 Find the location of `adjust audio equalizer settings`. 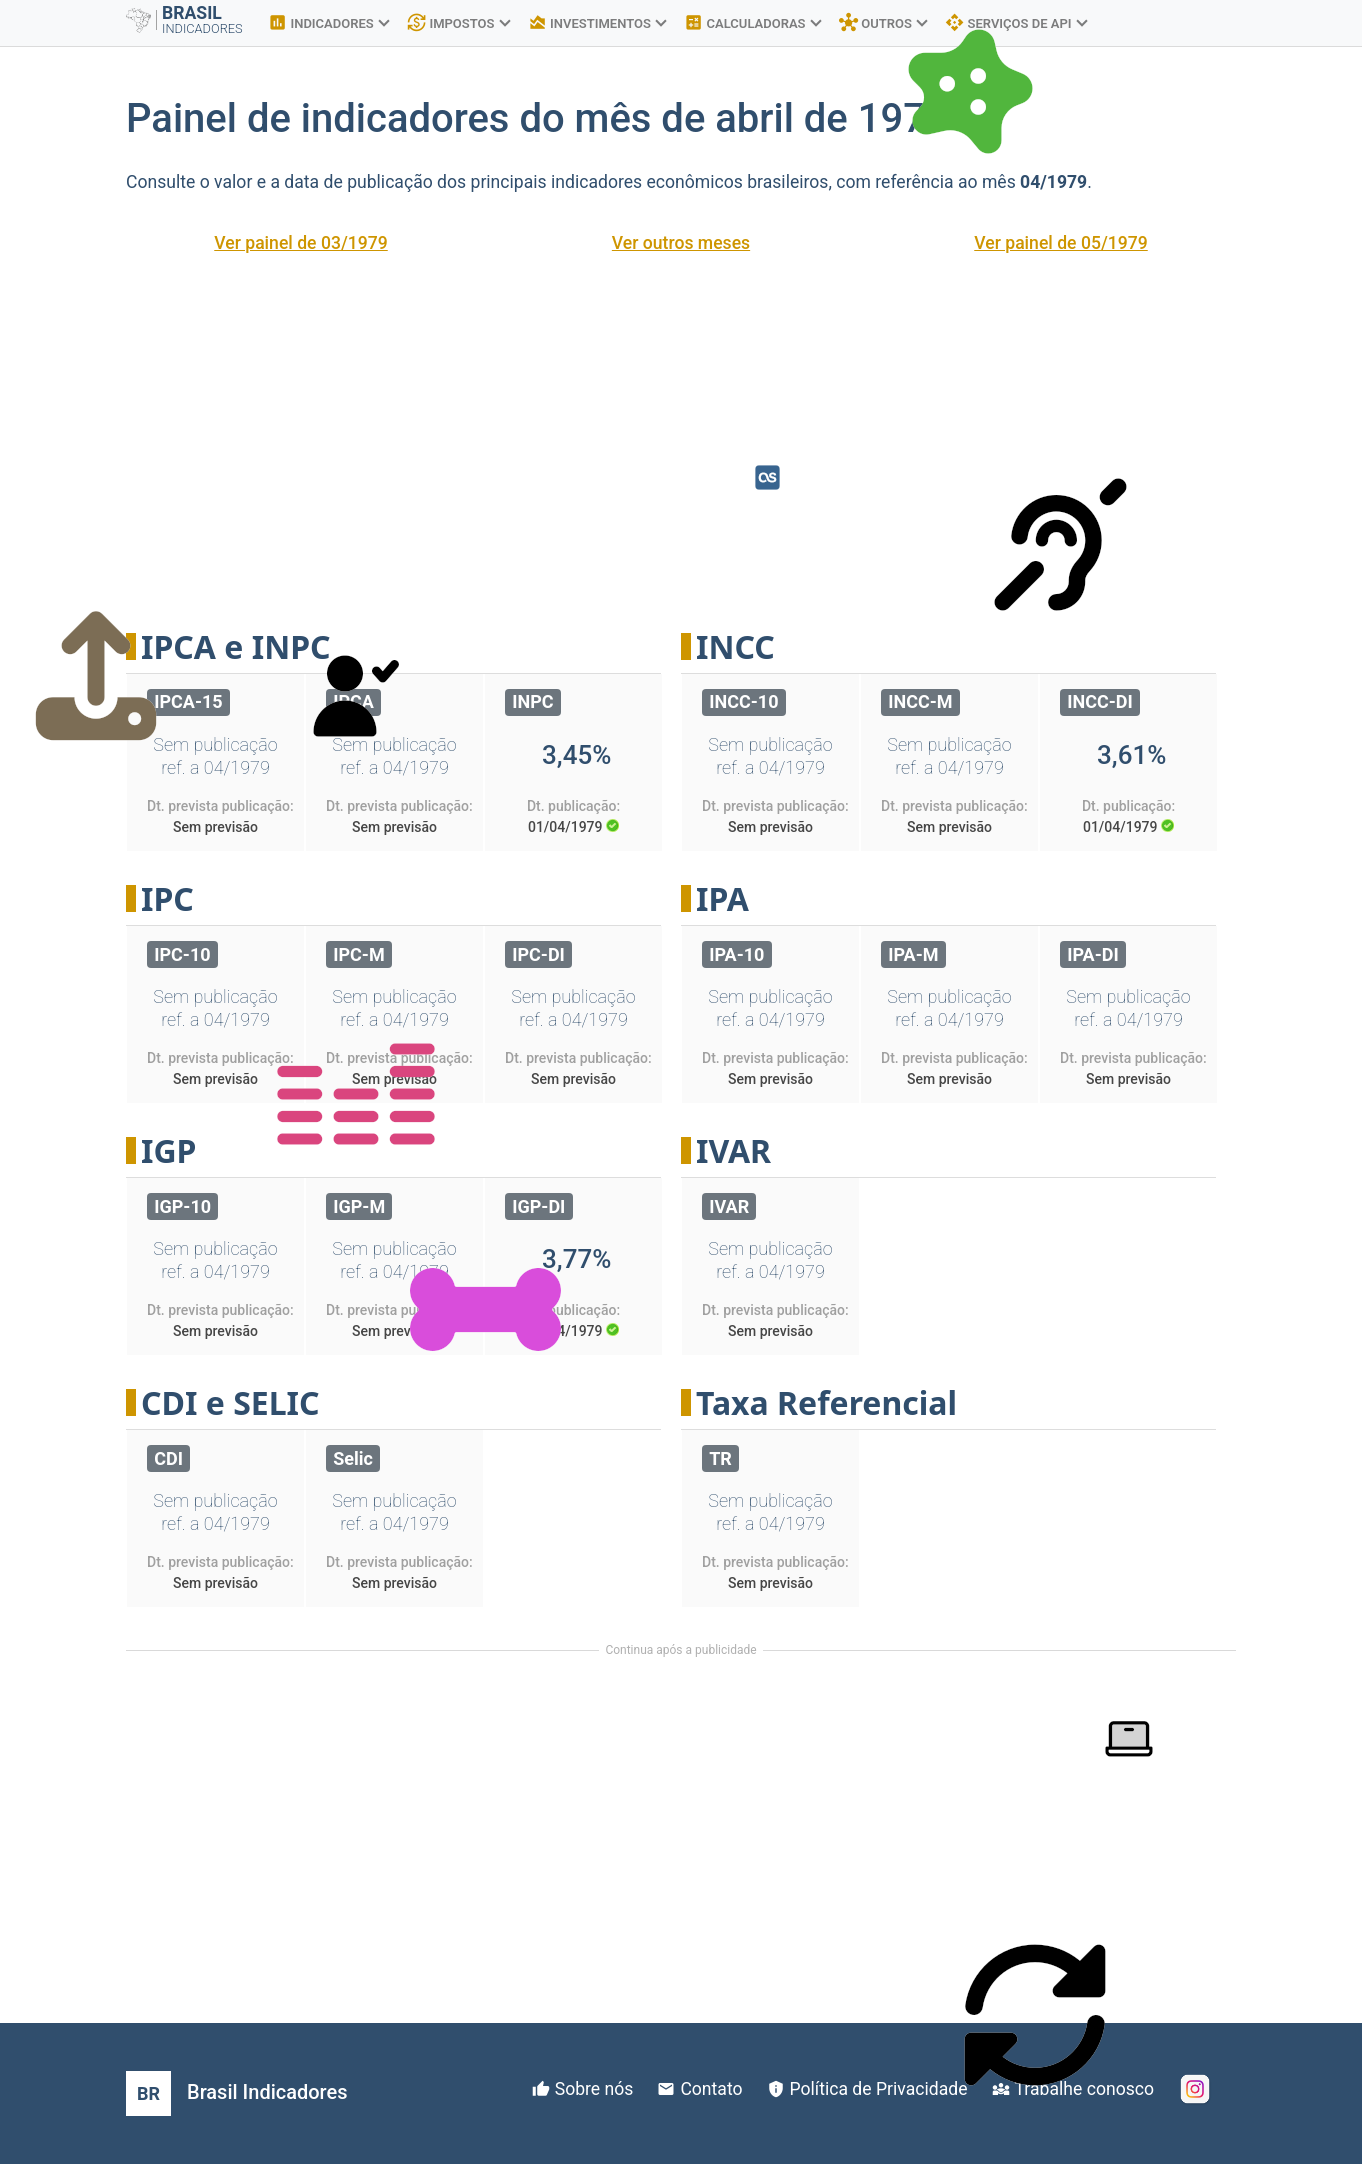

adjust audio equalizer settings is located at coordinates (356, 1094).